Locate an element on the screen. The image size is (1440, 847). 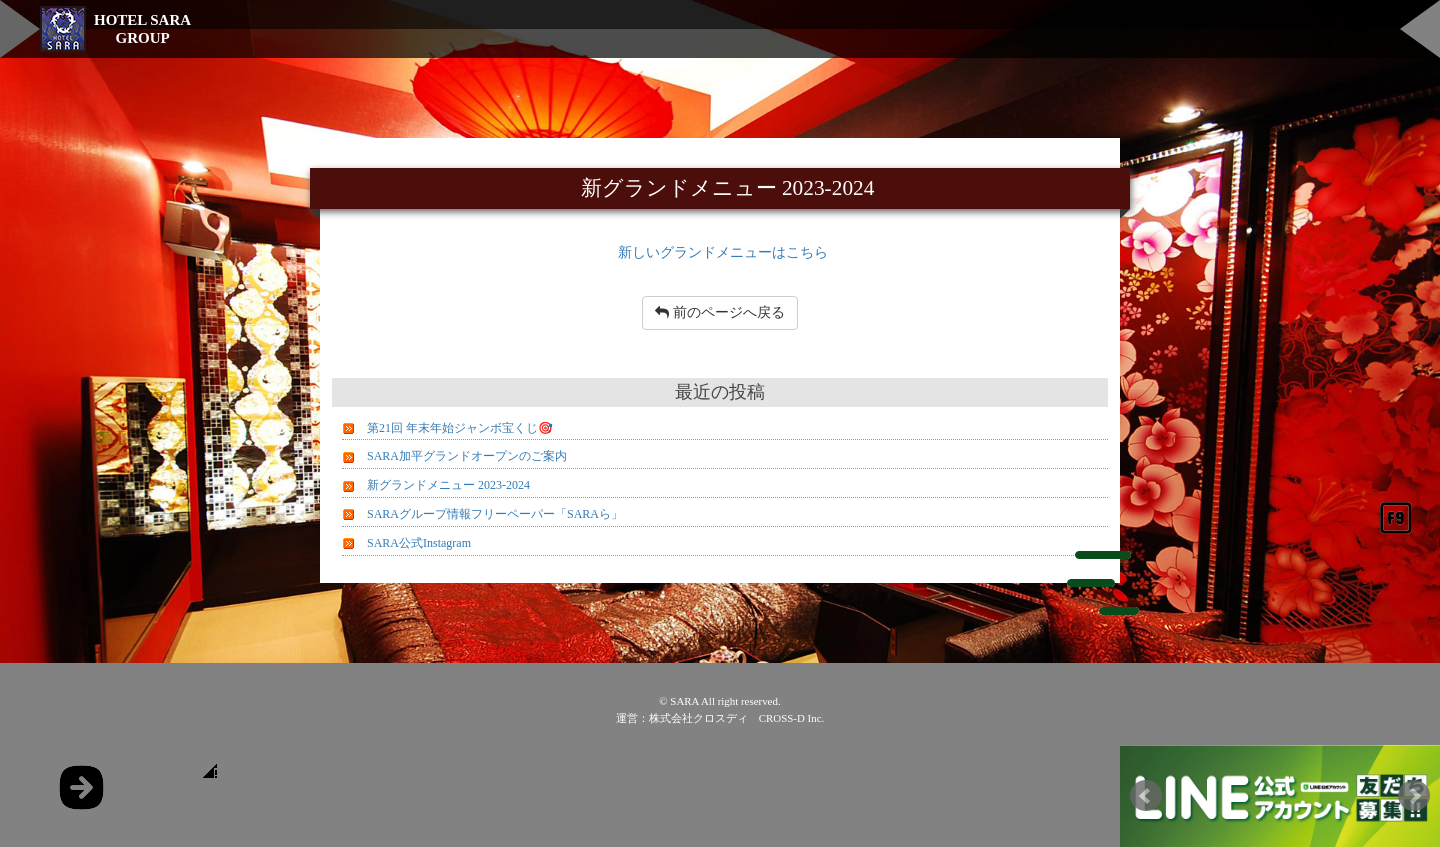
indicates full cellular signal but no internet connection is located at coordinates (210, 771).